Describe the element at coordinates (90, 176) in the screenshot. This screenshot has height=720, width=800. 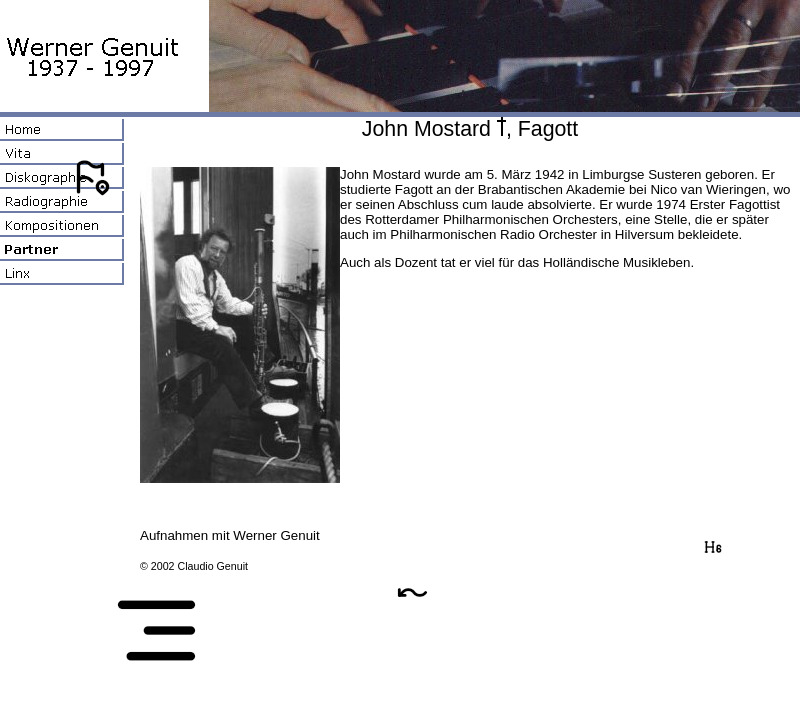
I see `mark or flag a location on the map` at that location.